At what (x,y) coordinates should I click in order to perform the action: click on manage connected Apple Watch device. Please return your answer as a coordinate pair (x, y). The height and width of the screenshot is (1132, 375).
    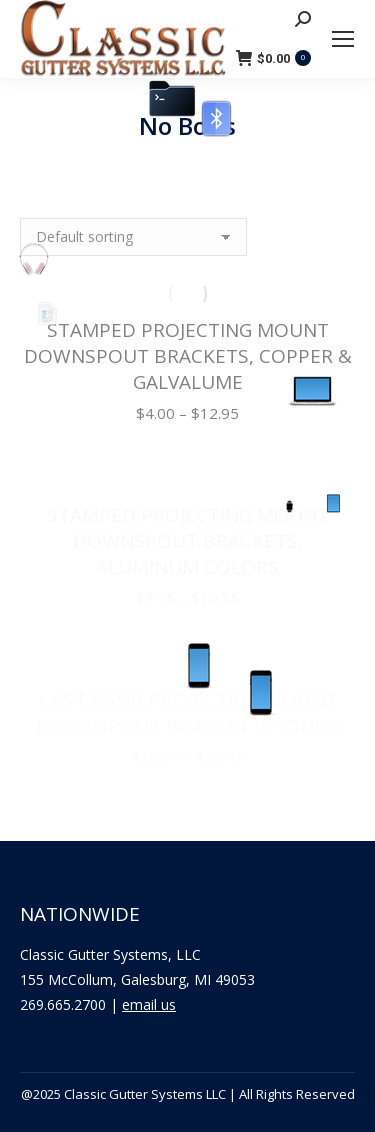
    Looking at the image, I should click on (289, 506).